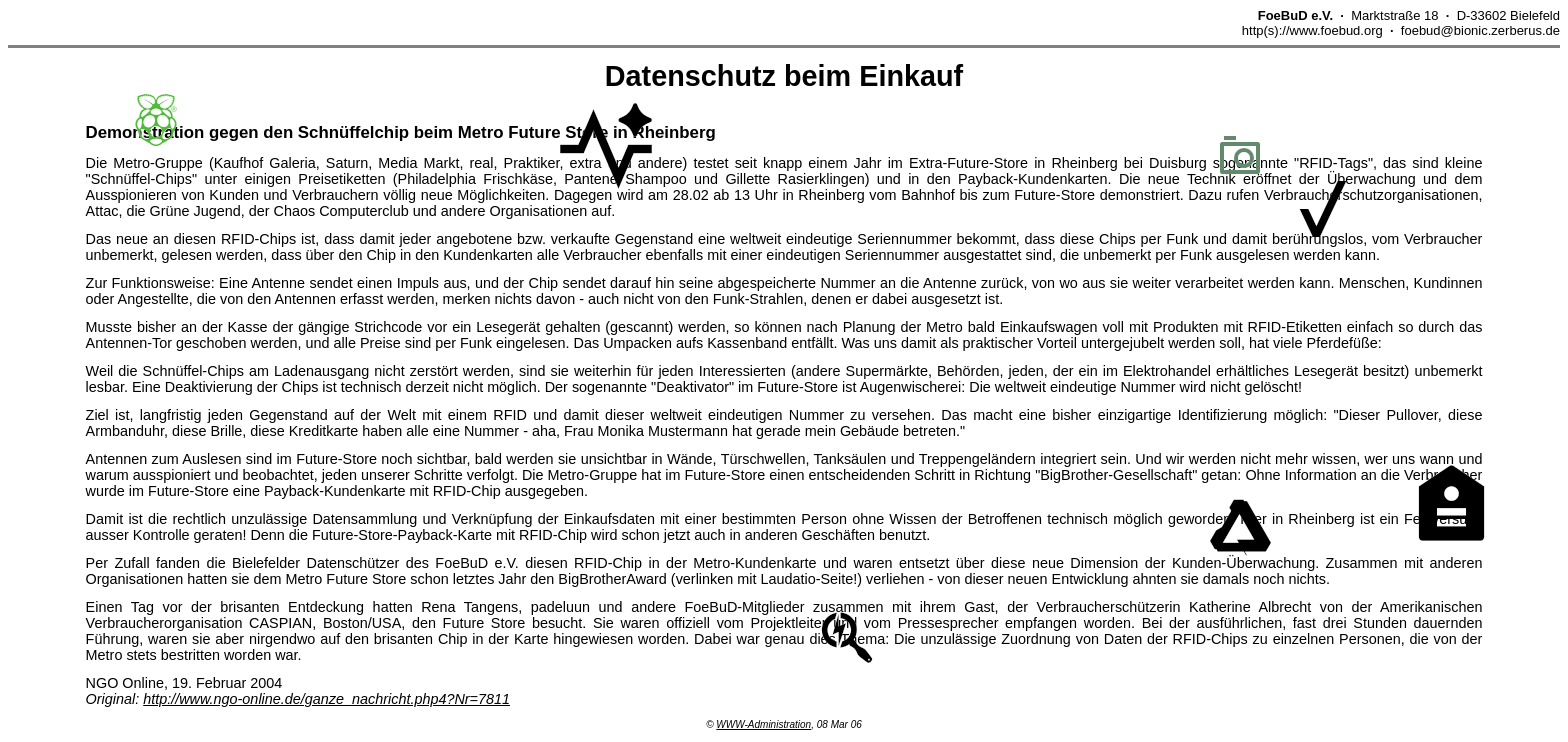  I want to click on Raspberry Pi brand logo, so click(156, 120).